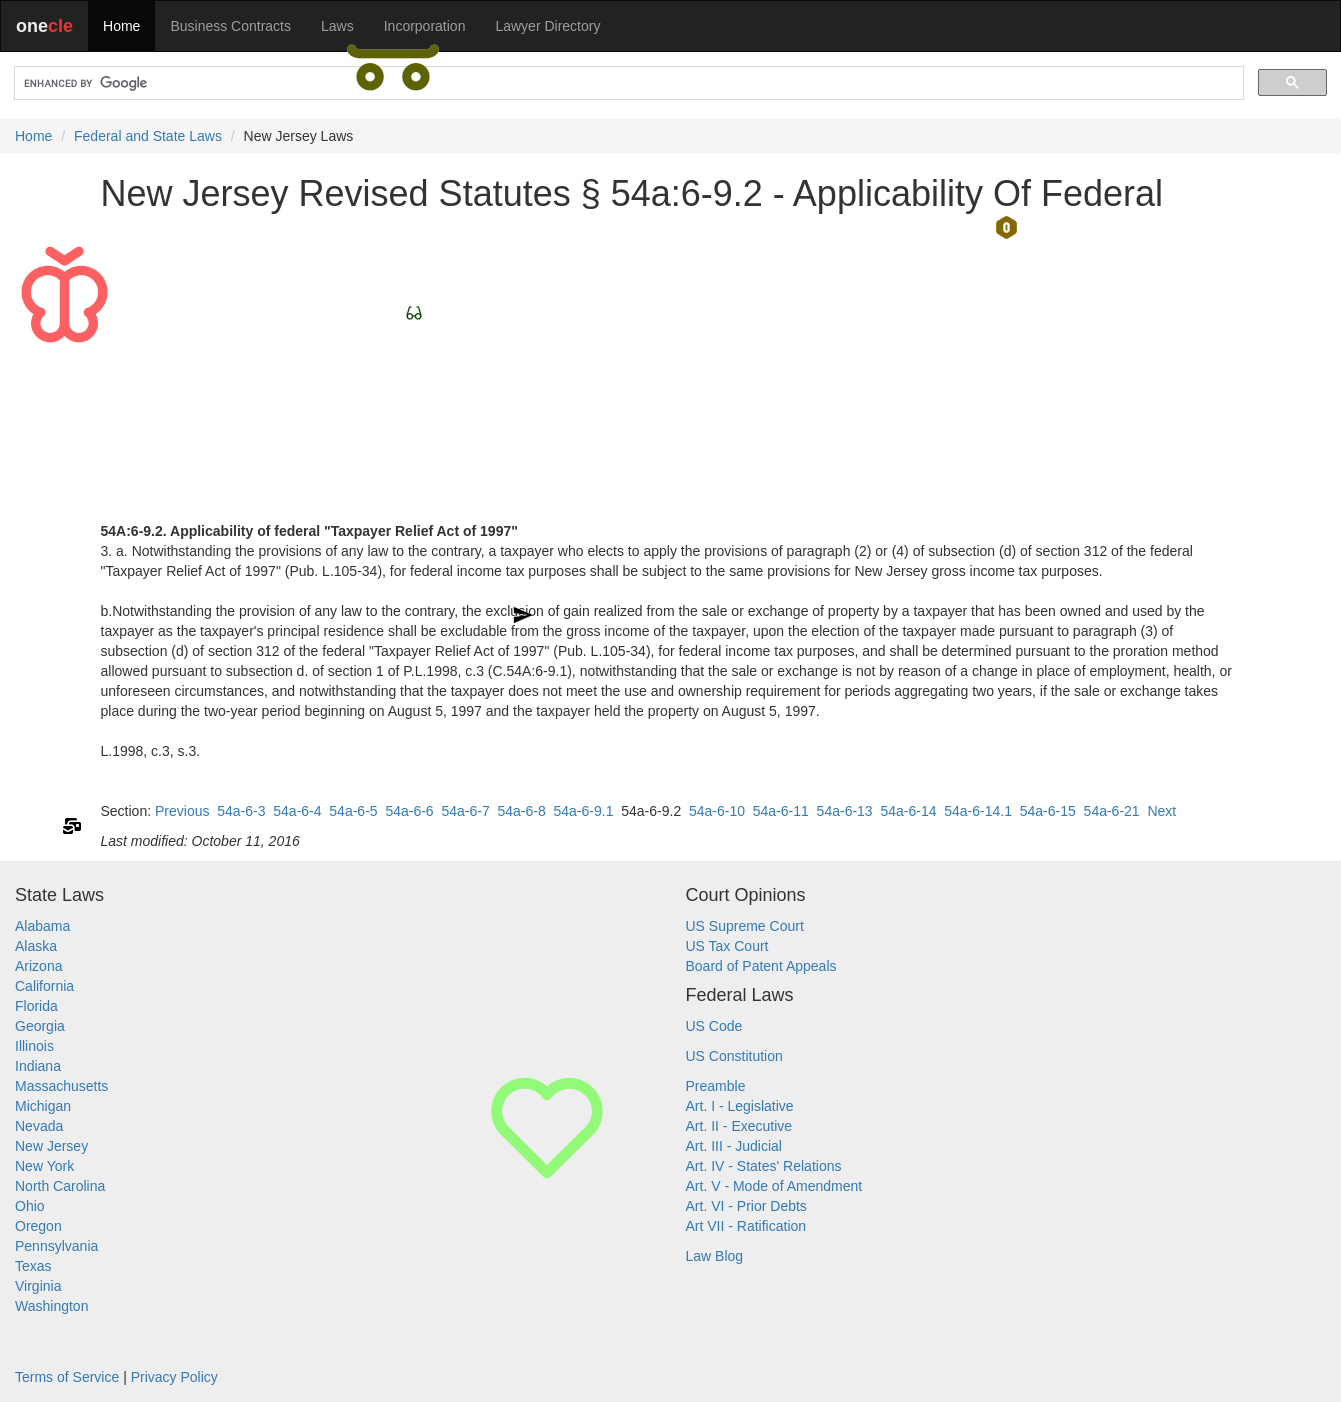  Describe the element at coordinates (523, 615) in the screenshot. I see `send a message or form` at that location.